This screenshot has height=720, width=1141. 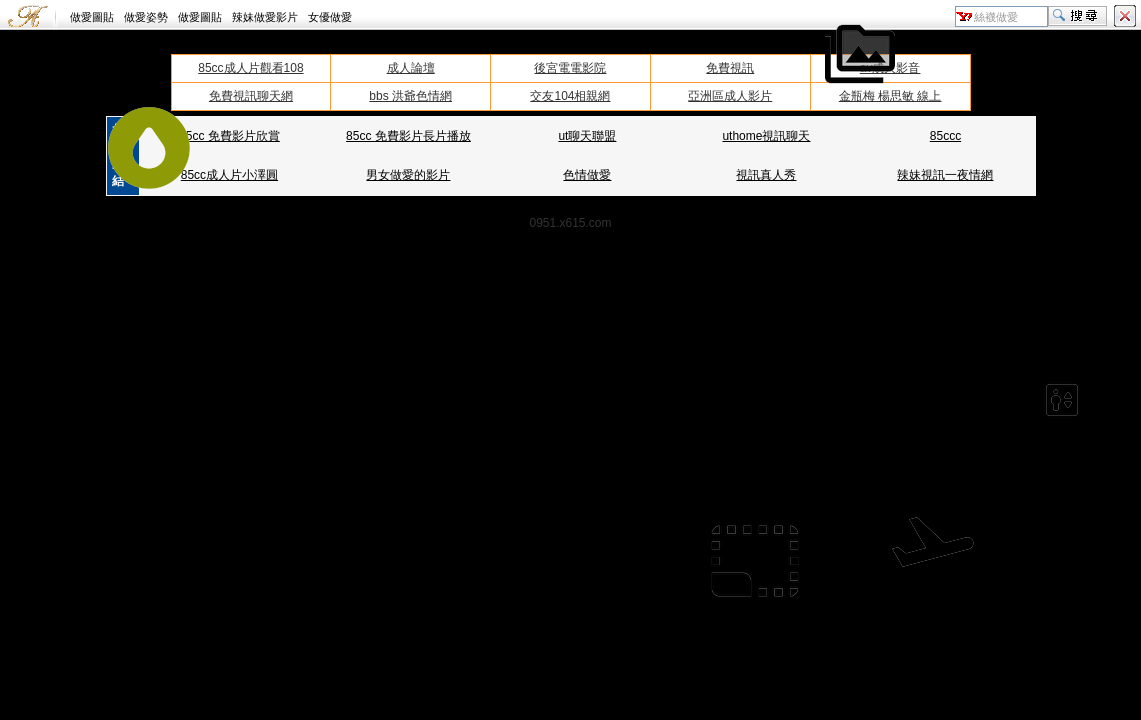 I want to click on resize image to smaller dimensions, so click(x=755, y=561).